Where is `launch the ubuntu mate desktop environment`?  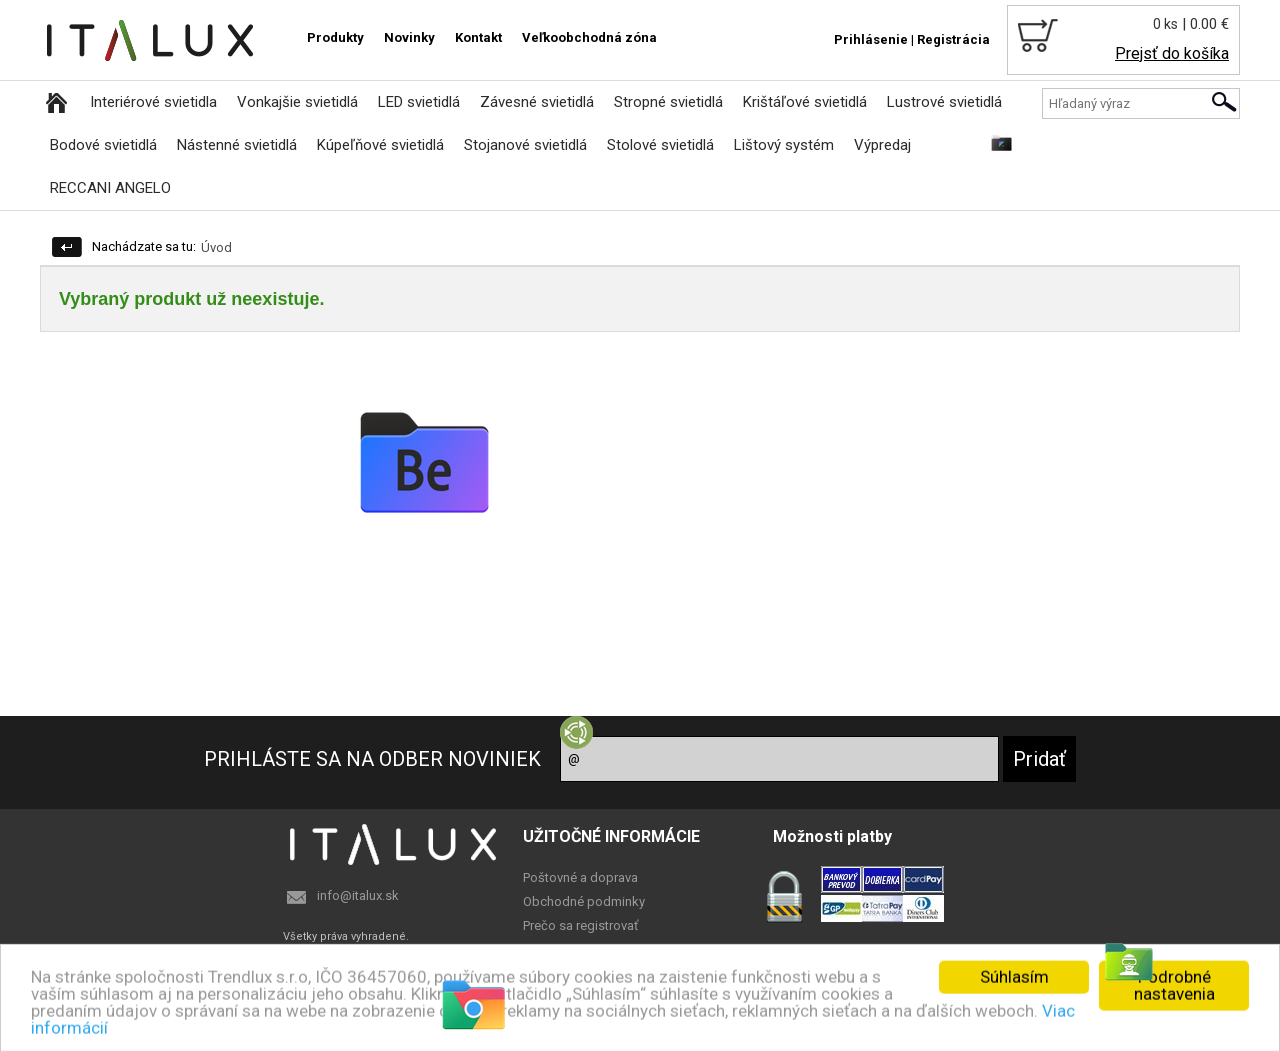 launch the ubuntu mate desktop environment is located at coordinates (576, 732).